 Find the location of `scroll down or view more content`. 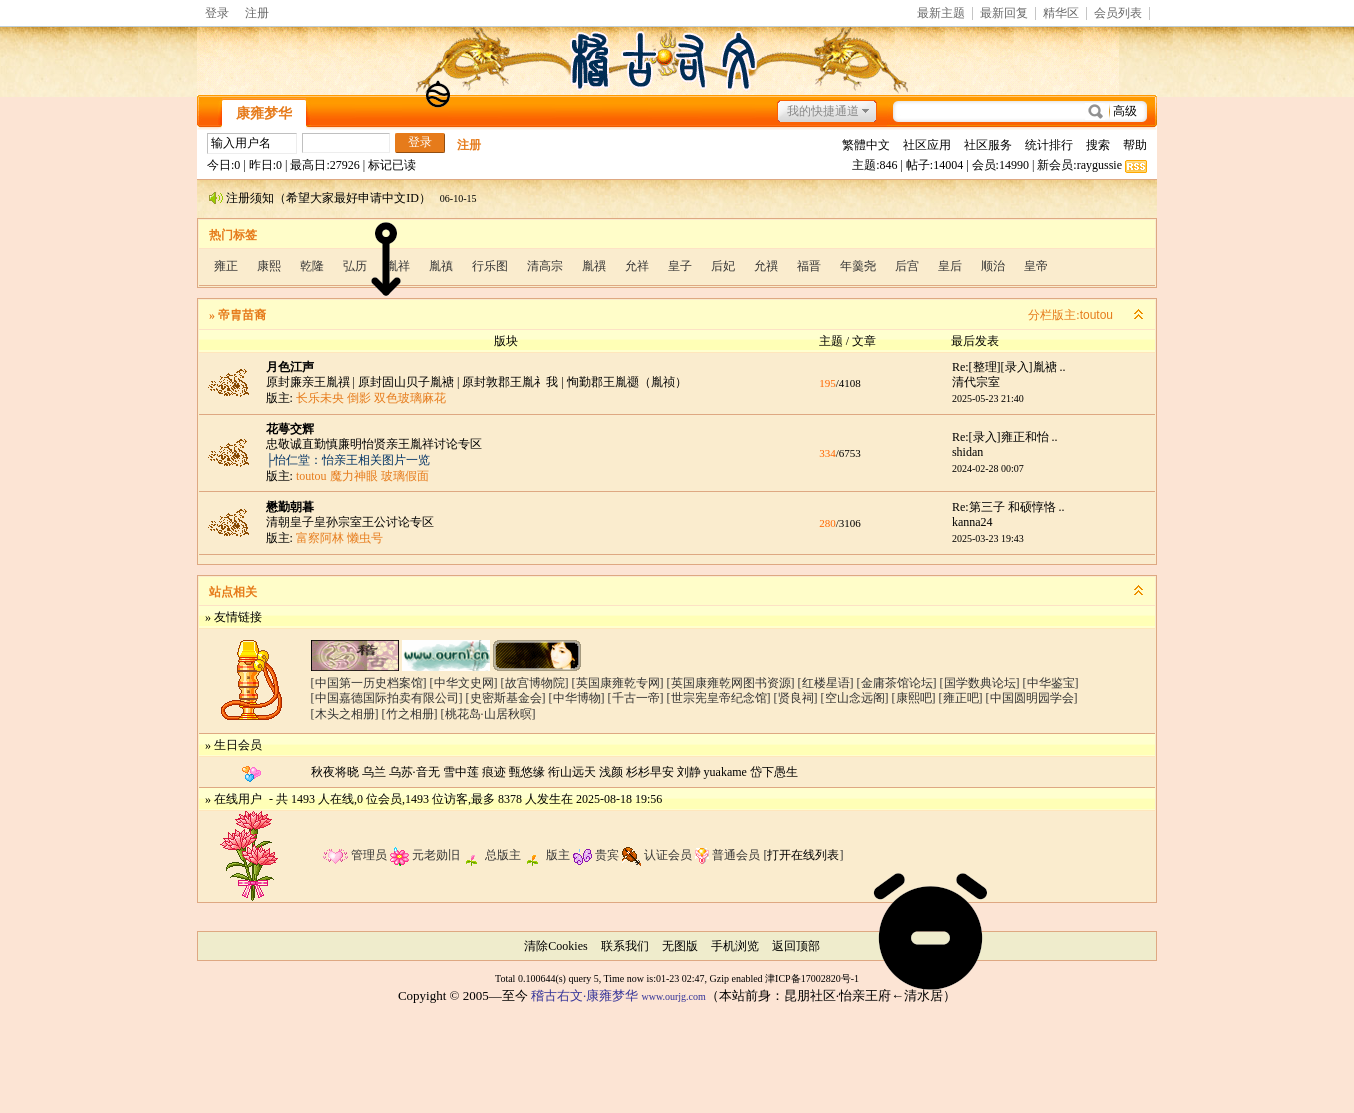

scroll down or view more content is located at coordinates (386, 259).